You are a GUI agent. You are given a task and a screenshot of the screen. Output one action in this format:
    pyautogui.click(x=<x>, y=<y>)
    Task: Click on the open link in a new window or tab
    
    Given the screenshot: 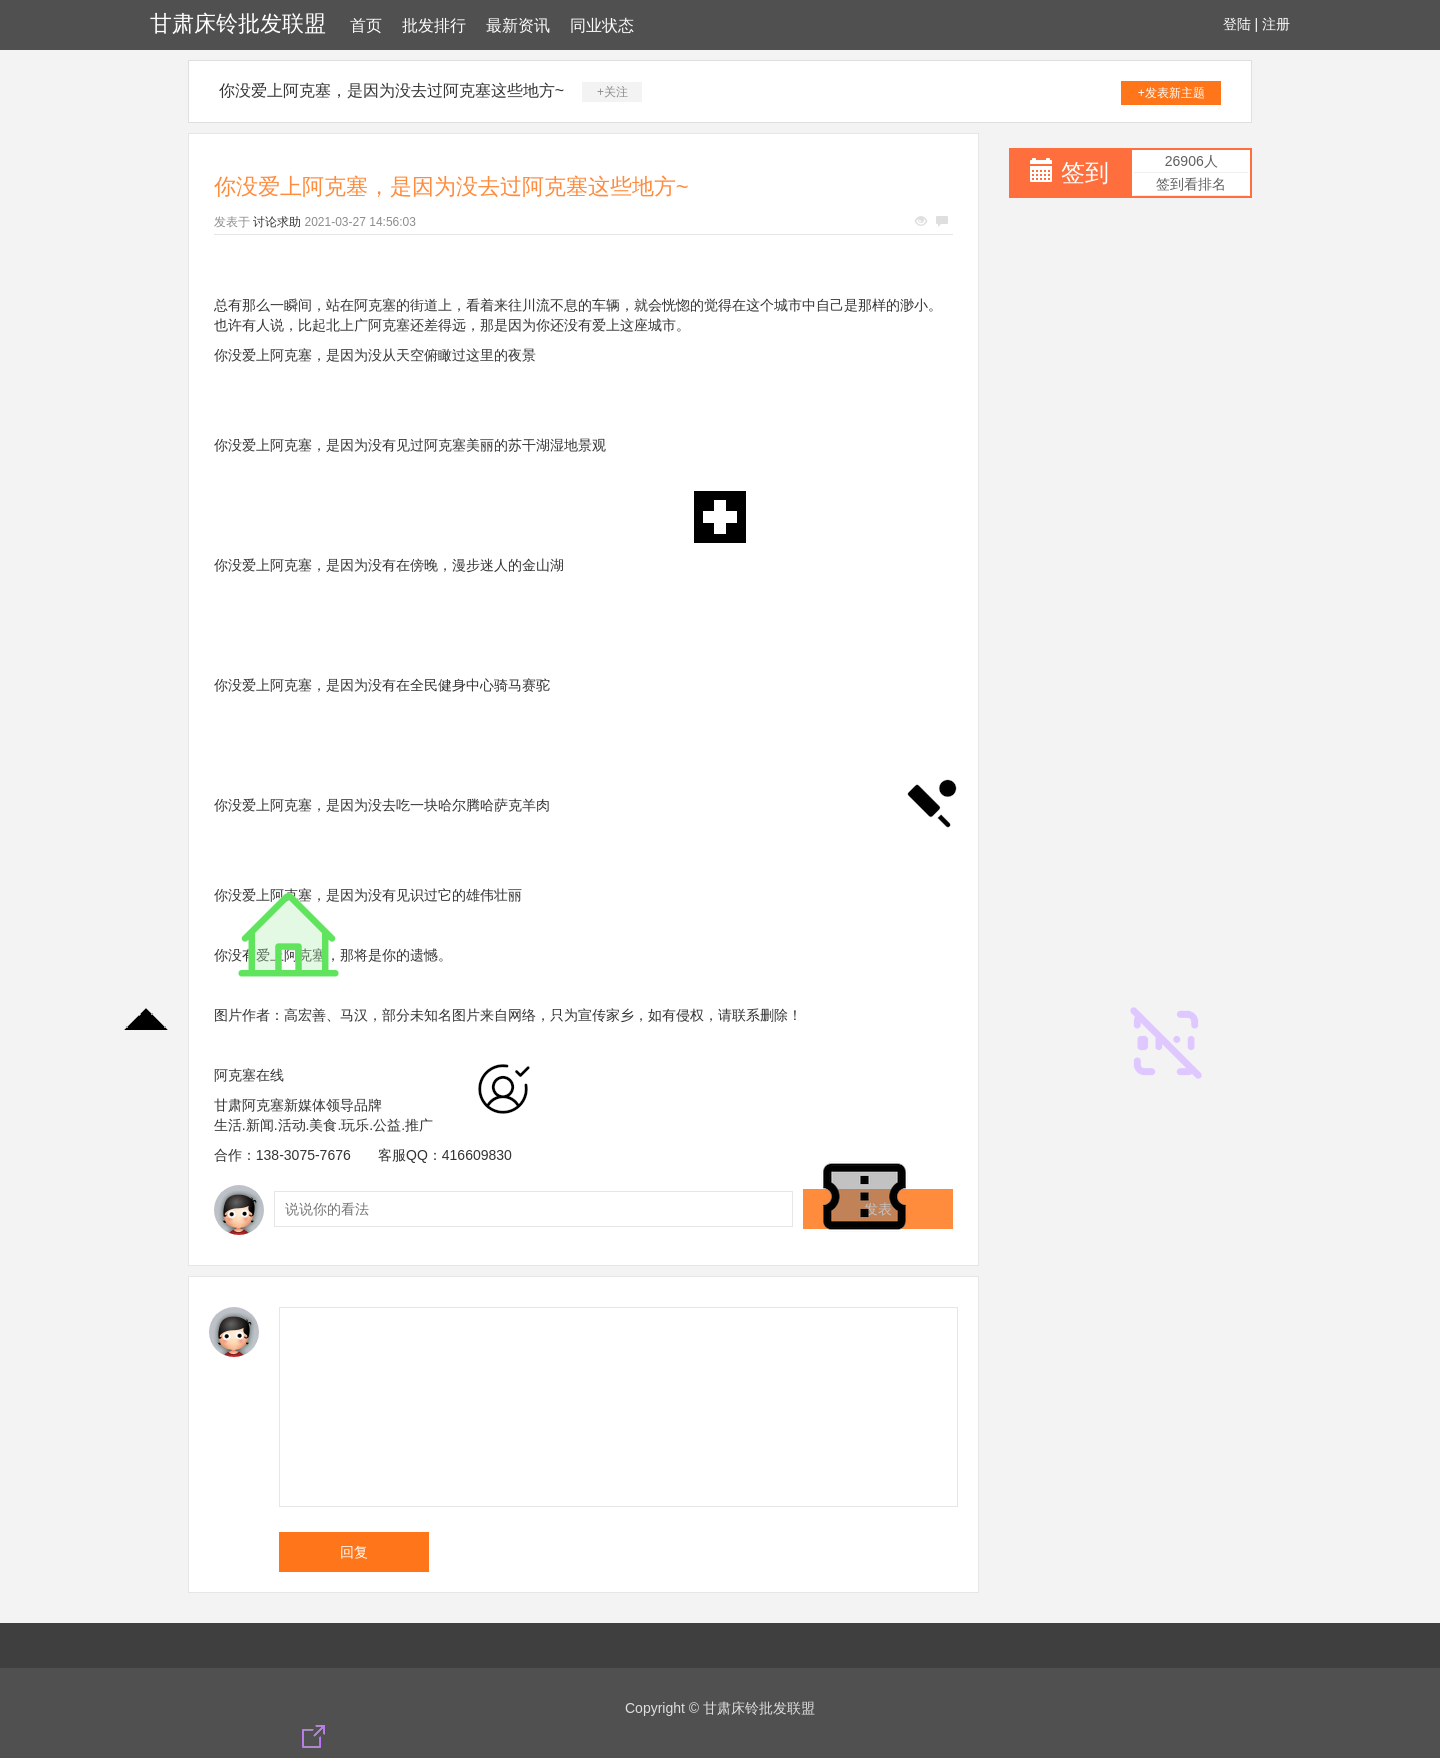 What is the action you would take?
    pyautogui.click(x=313, y=1736)
    